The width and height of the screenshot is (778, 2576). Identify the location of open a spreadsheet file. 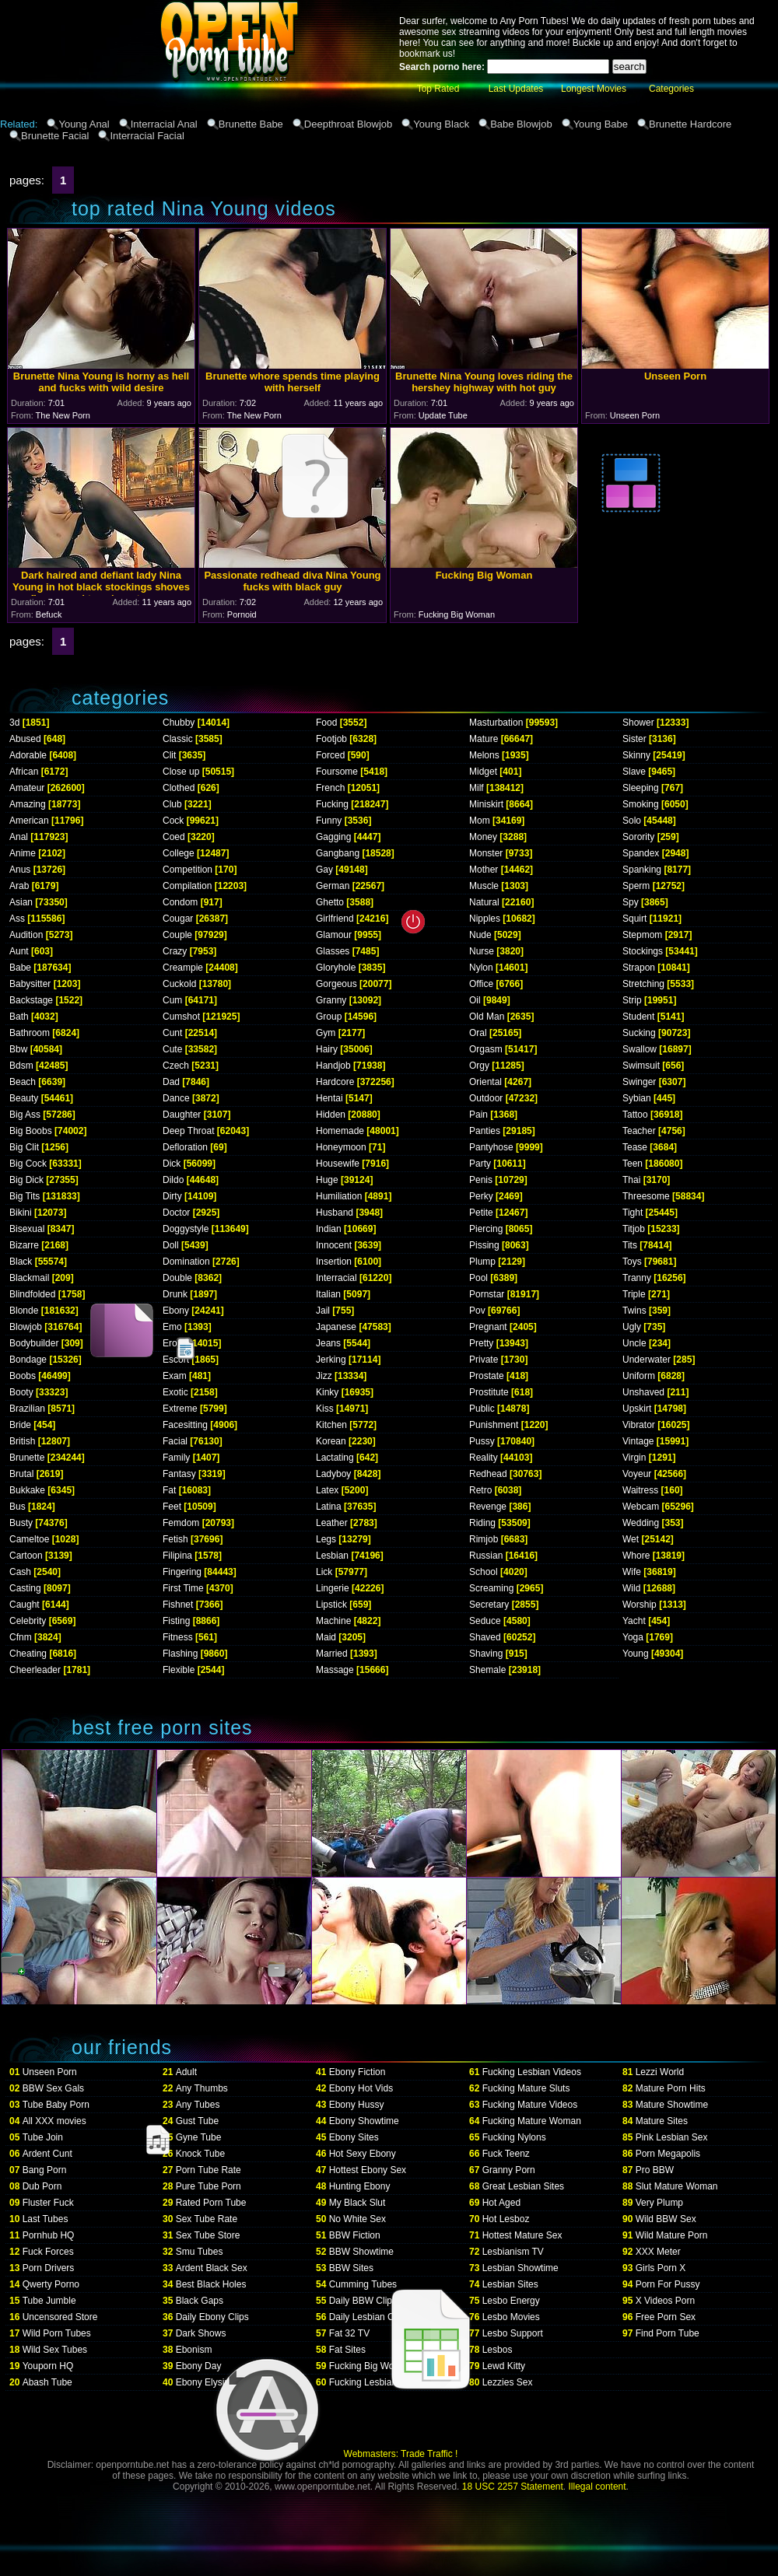
(430, 2339).